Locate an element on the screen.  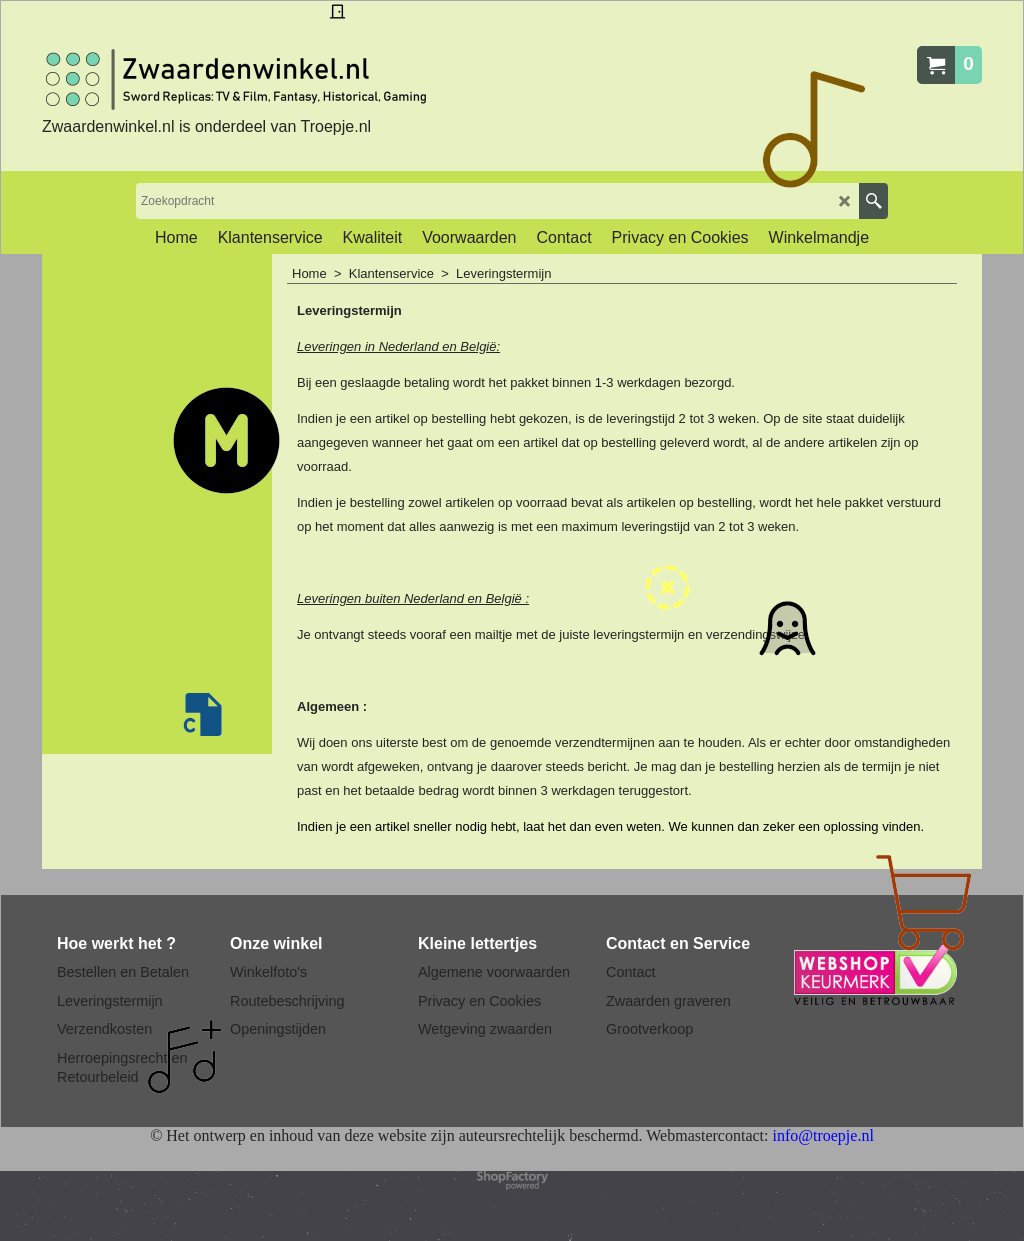
a C programming language source file is located at coordinates (203, 714).